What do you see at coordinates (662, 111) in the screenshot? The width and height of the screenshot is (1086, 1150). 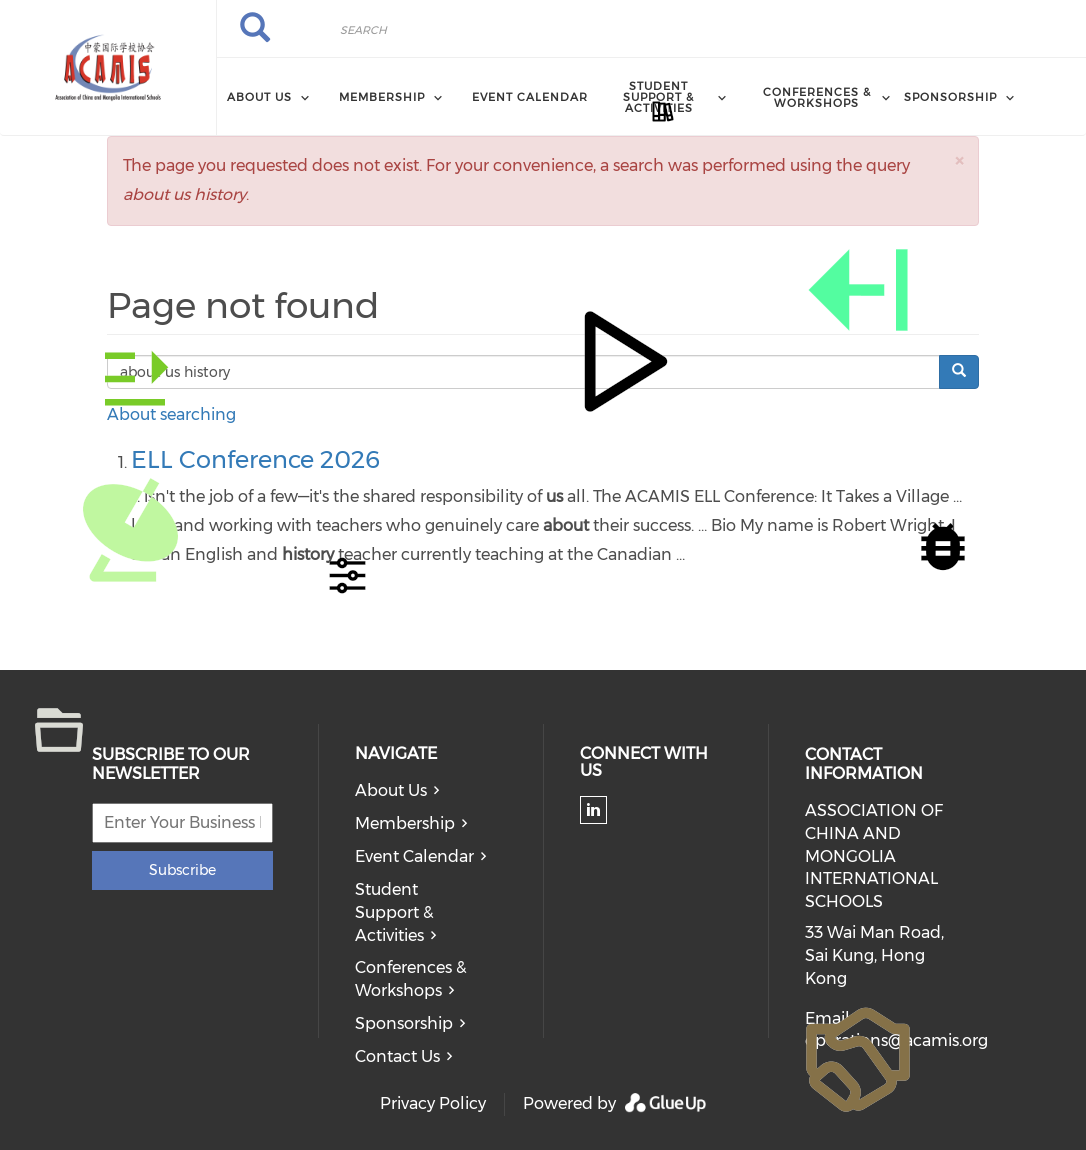 I see `browse your digital library` at bounding box center [662, 111].